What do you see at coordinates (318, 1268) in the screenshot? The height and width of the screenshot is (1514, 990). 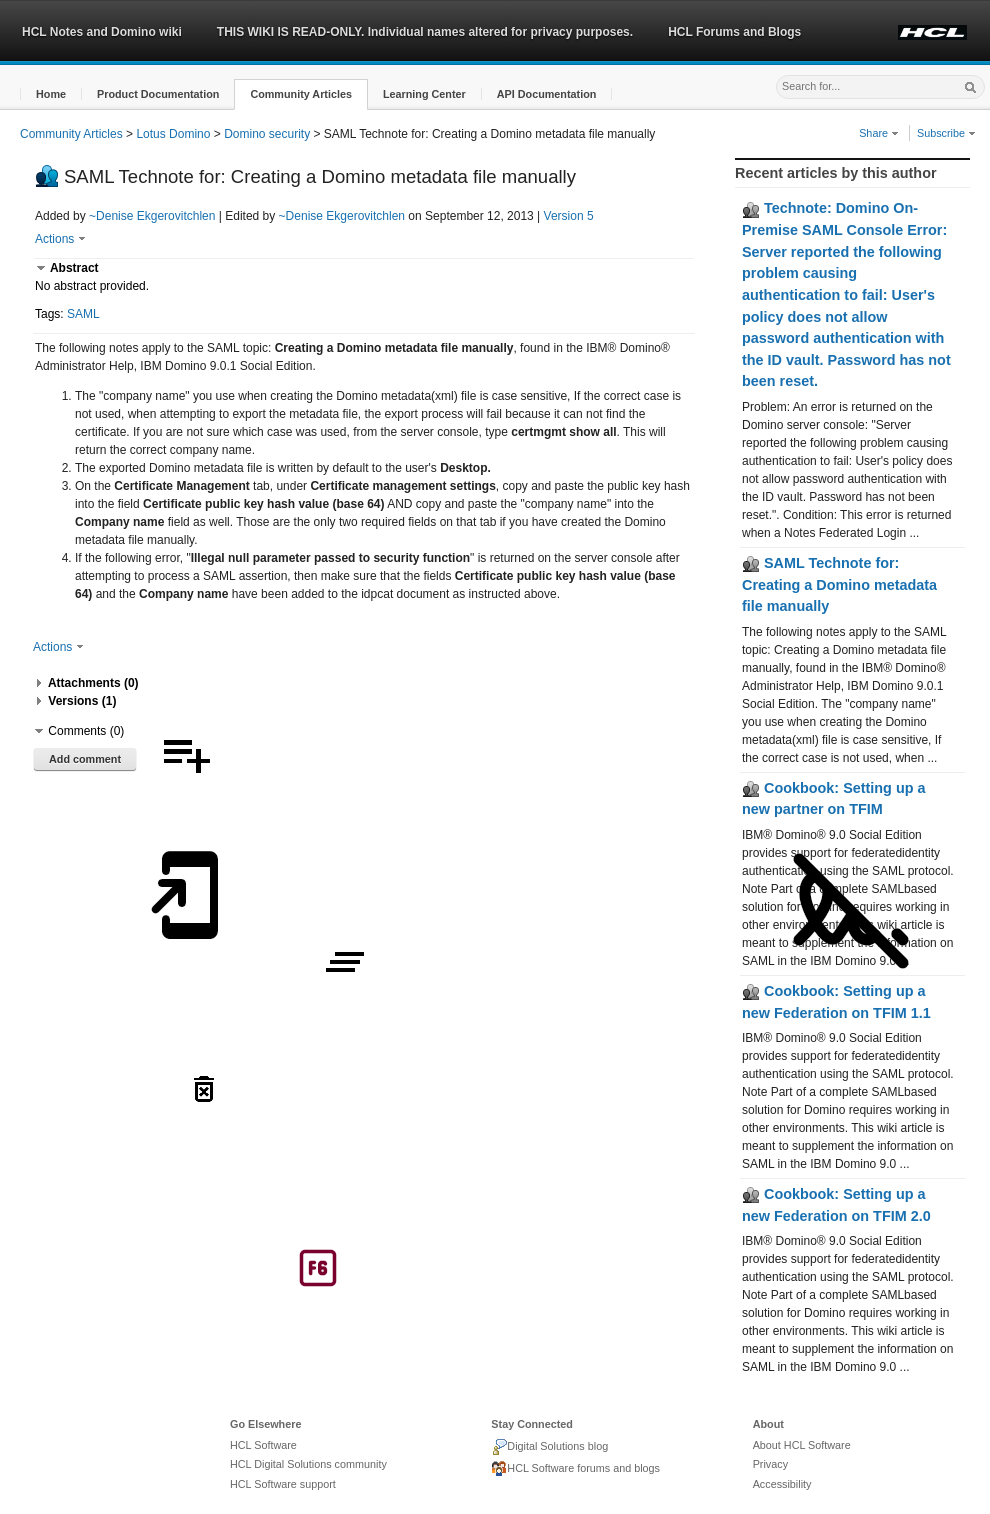 I see `press F6 keyboard shortcut` at bounding box center [318, 1268].